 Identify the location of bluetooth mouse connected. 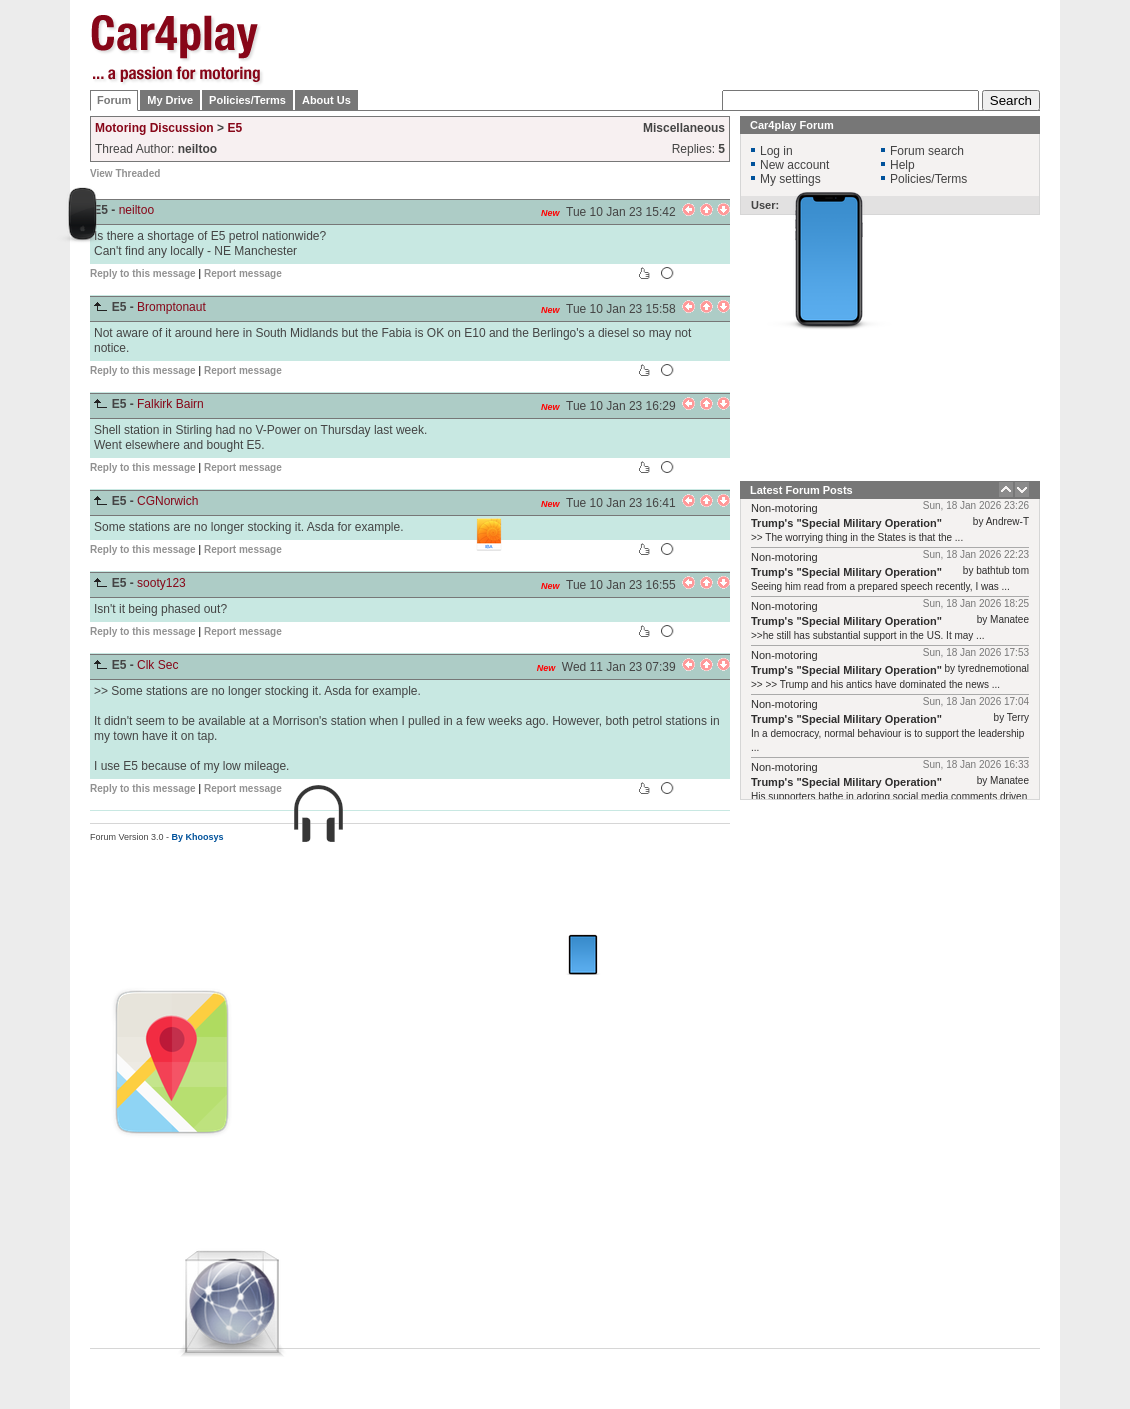
(82, 215).